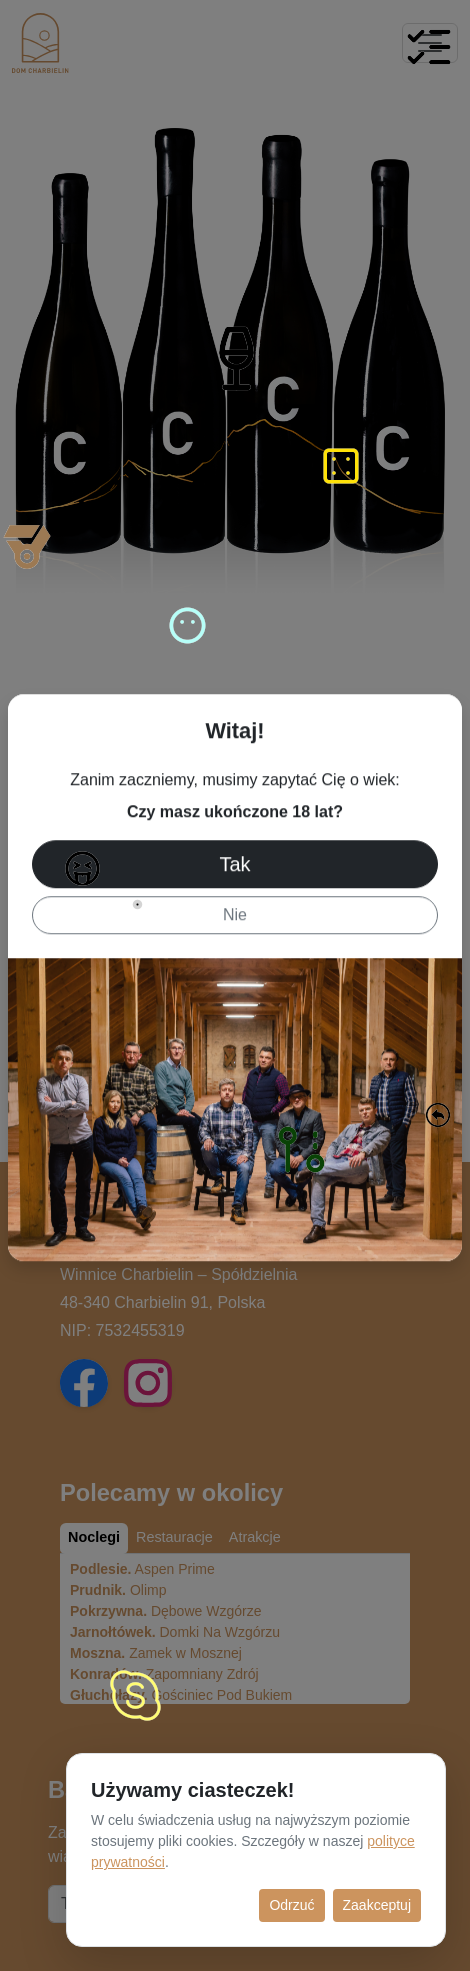 The height and width of the screenshot is (1971, 470). I want to click on browse wine selection or menu, so click(236, 358).